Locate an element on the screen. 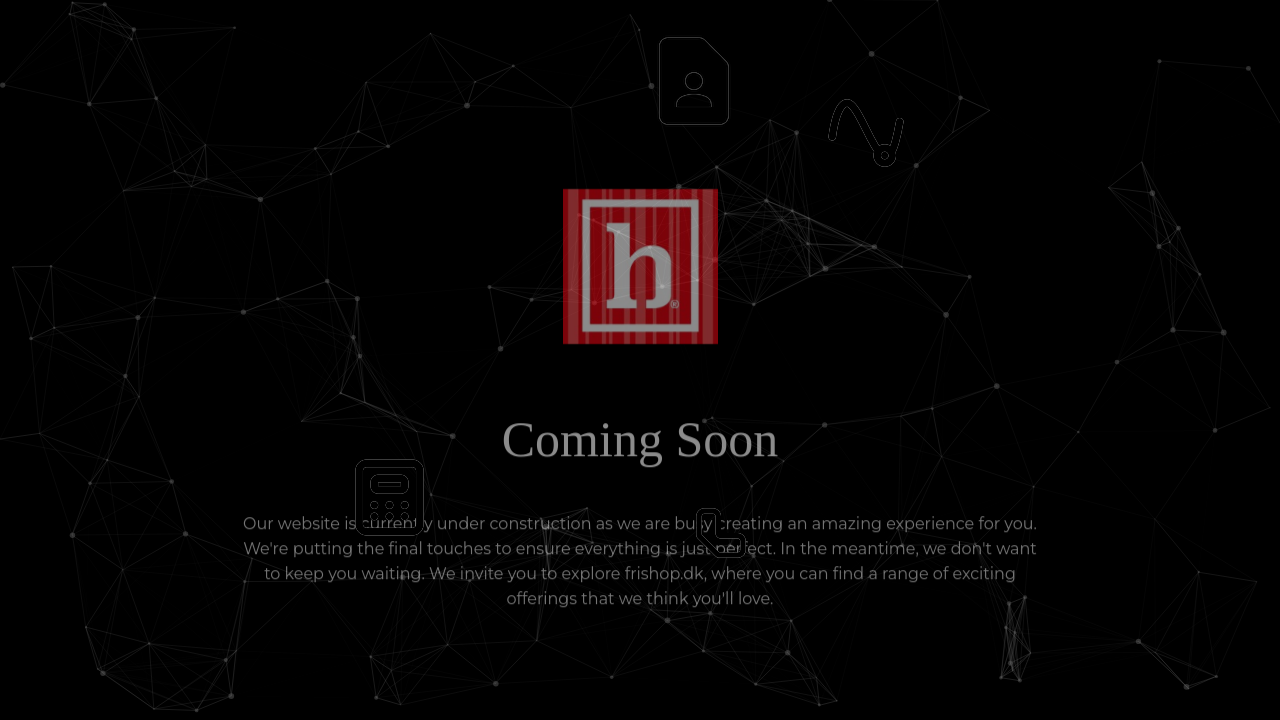 Image resolution: width=1280 pixels, height=720 pixels. set corner style to bevel join is located at coordinates (721, 533).